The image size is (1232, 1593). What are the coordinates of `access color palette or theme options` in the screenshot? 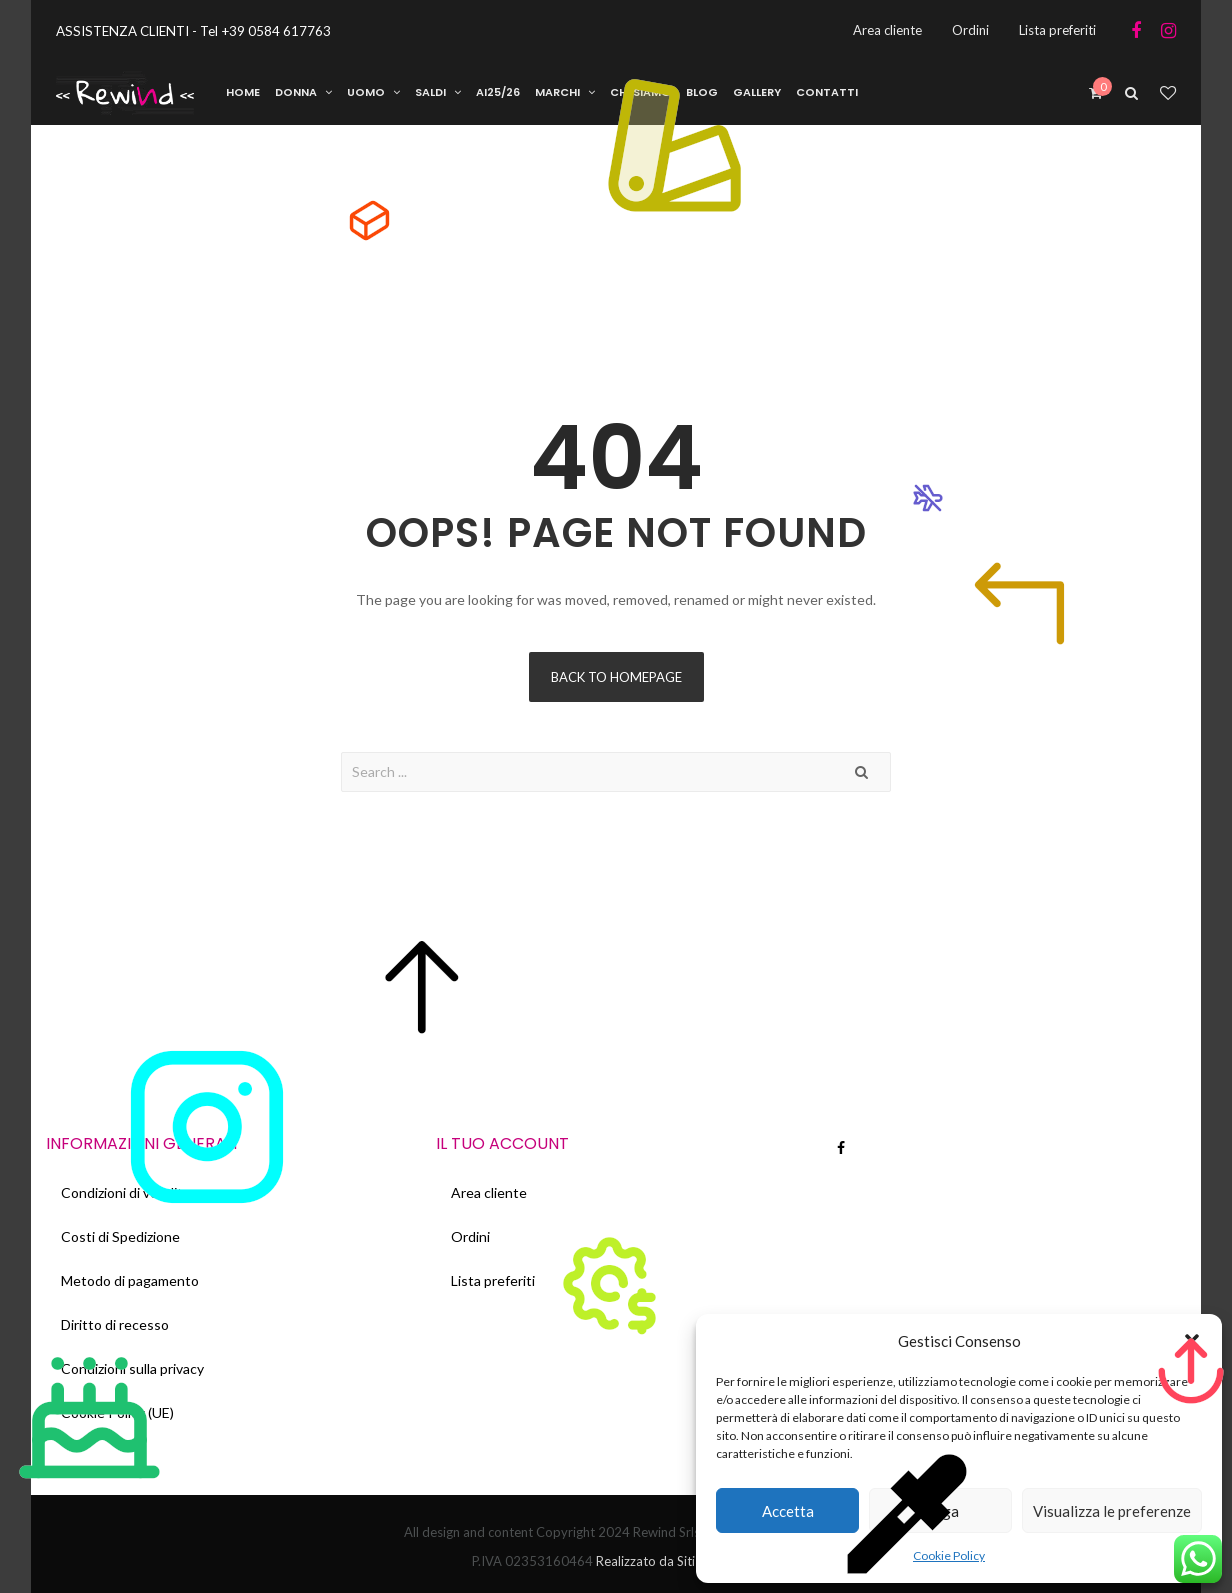 It's located at (669, 150).